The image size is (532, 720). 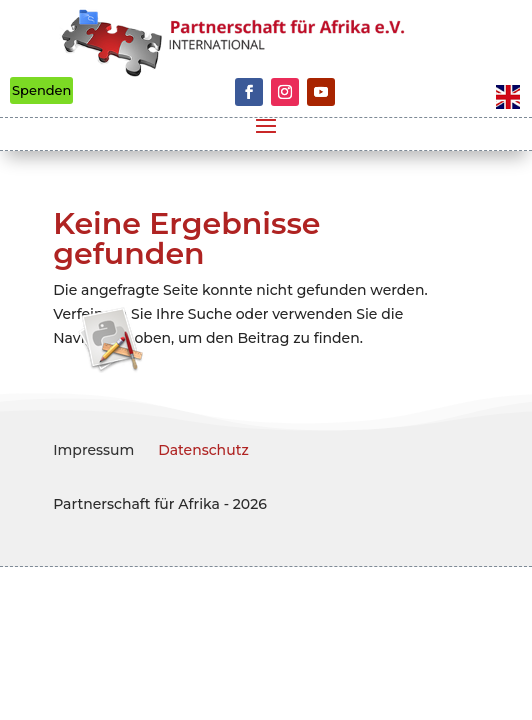 What do you see at coordinates (111, 340) in the screenshot?
I see `python application or script runner` at bounding box center [111, 340].